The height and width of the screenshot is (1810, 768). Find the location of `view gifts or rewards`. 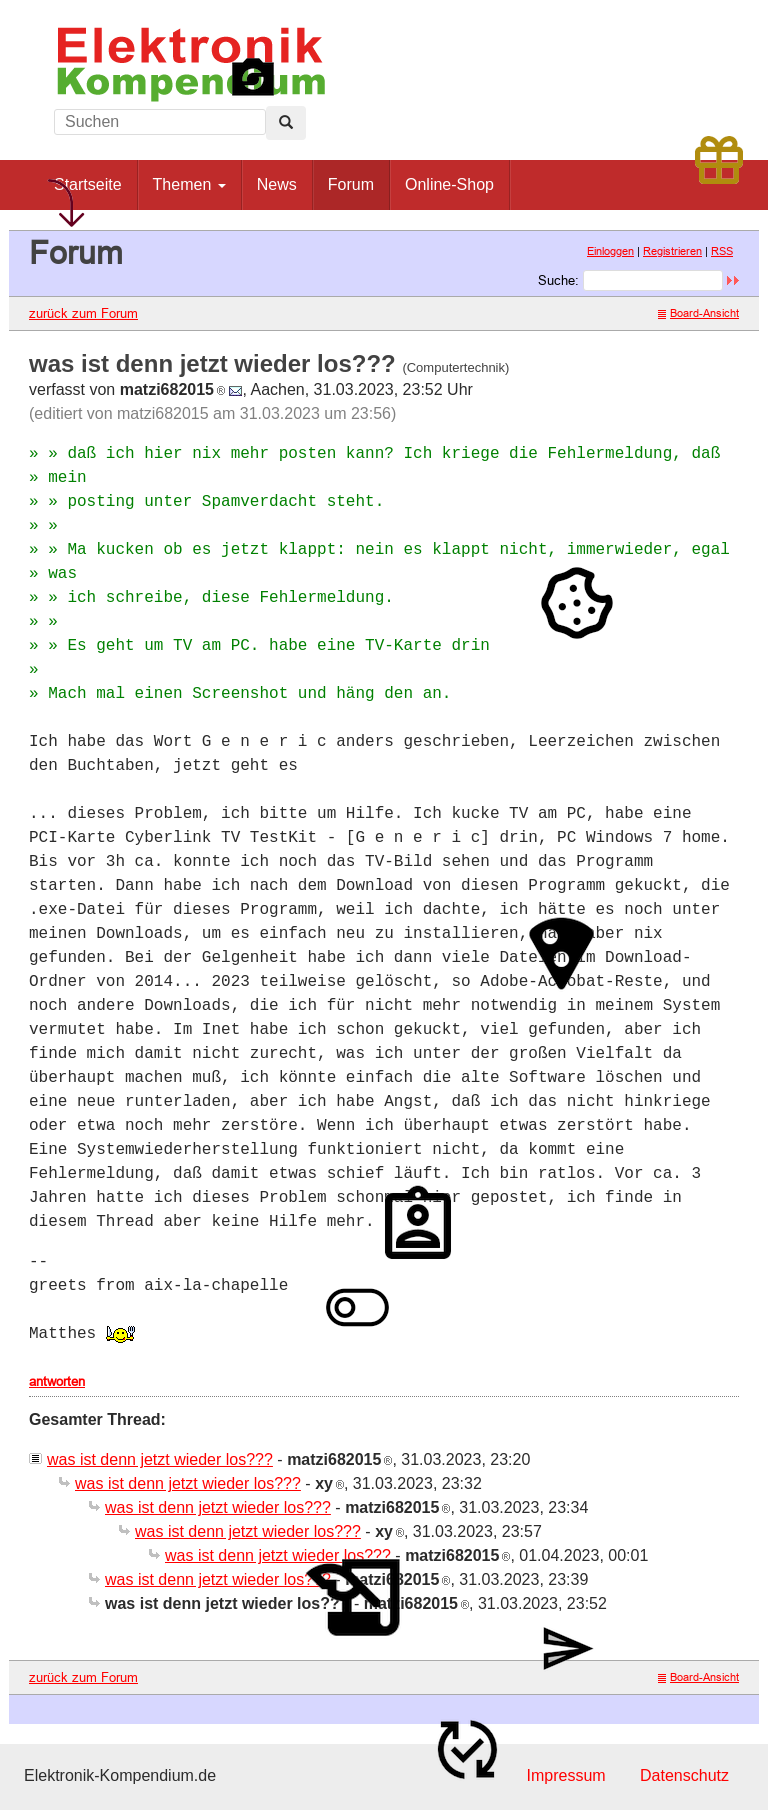

view gifts or rewards is located at coordinates (719, 160).